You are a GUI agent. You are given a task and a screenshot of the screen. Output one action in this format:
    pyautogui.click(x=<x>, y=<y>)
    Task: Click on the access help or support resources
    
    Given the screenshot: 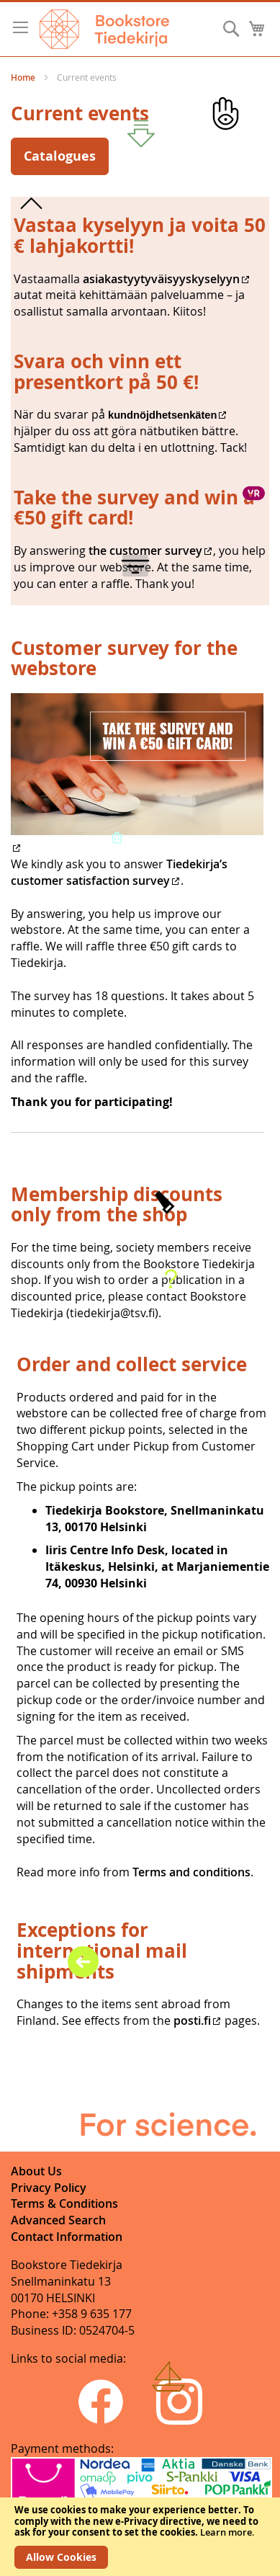 What is the action you would take?
    pyautogui.click(x=171, y=1279)
    